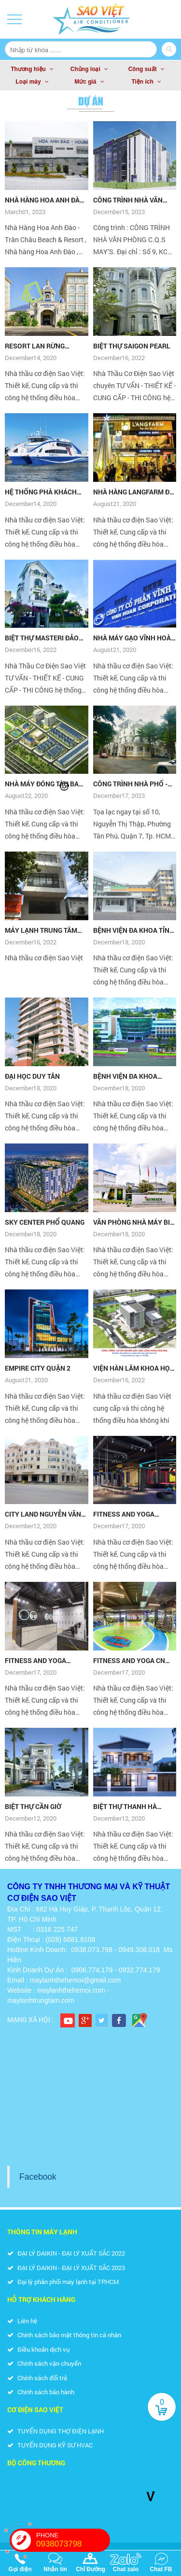  I want to click on access pantone color swatches, so click(32, 292).